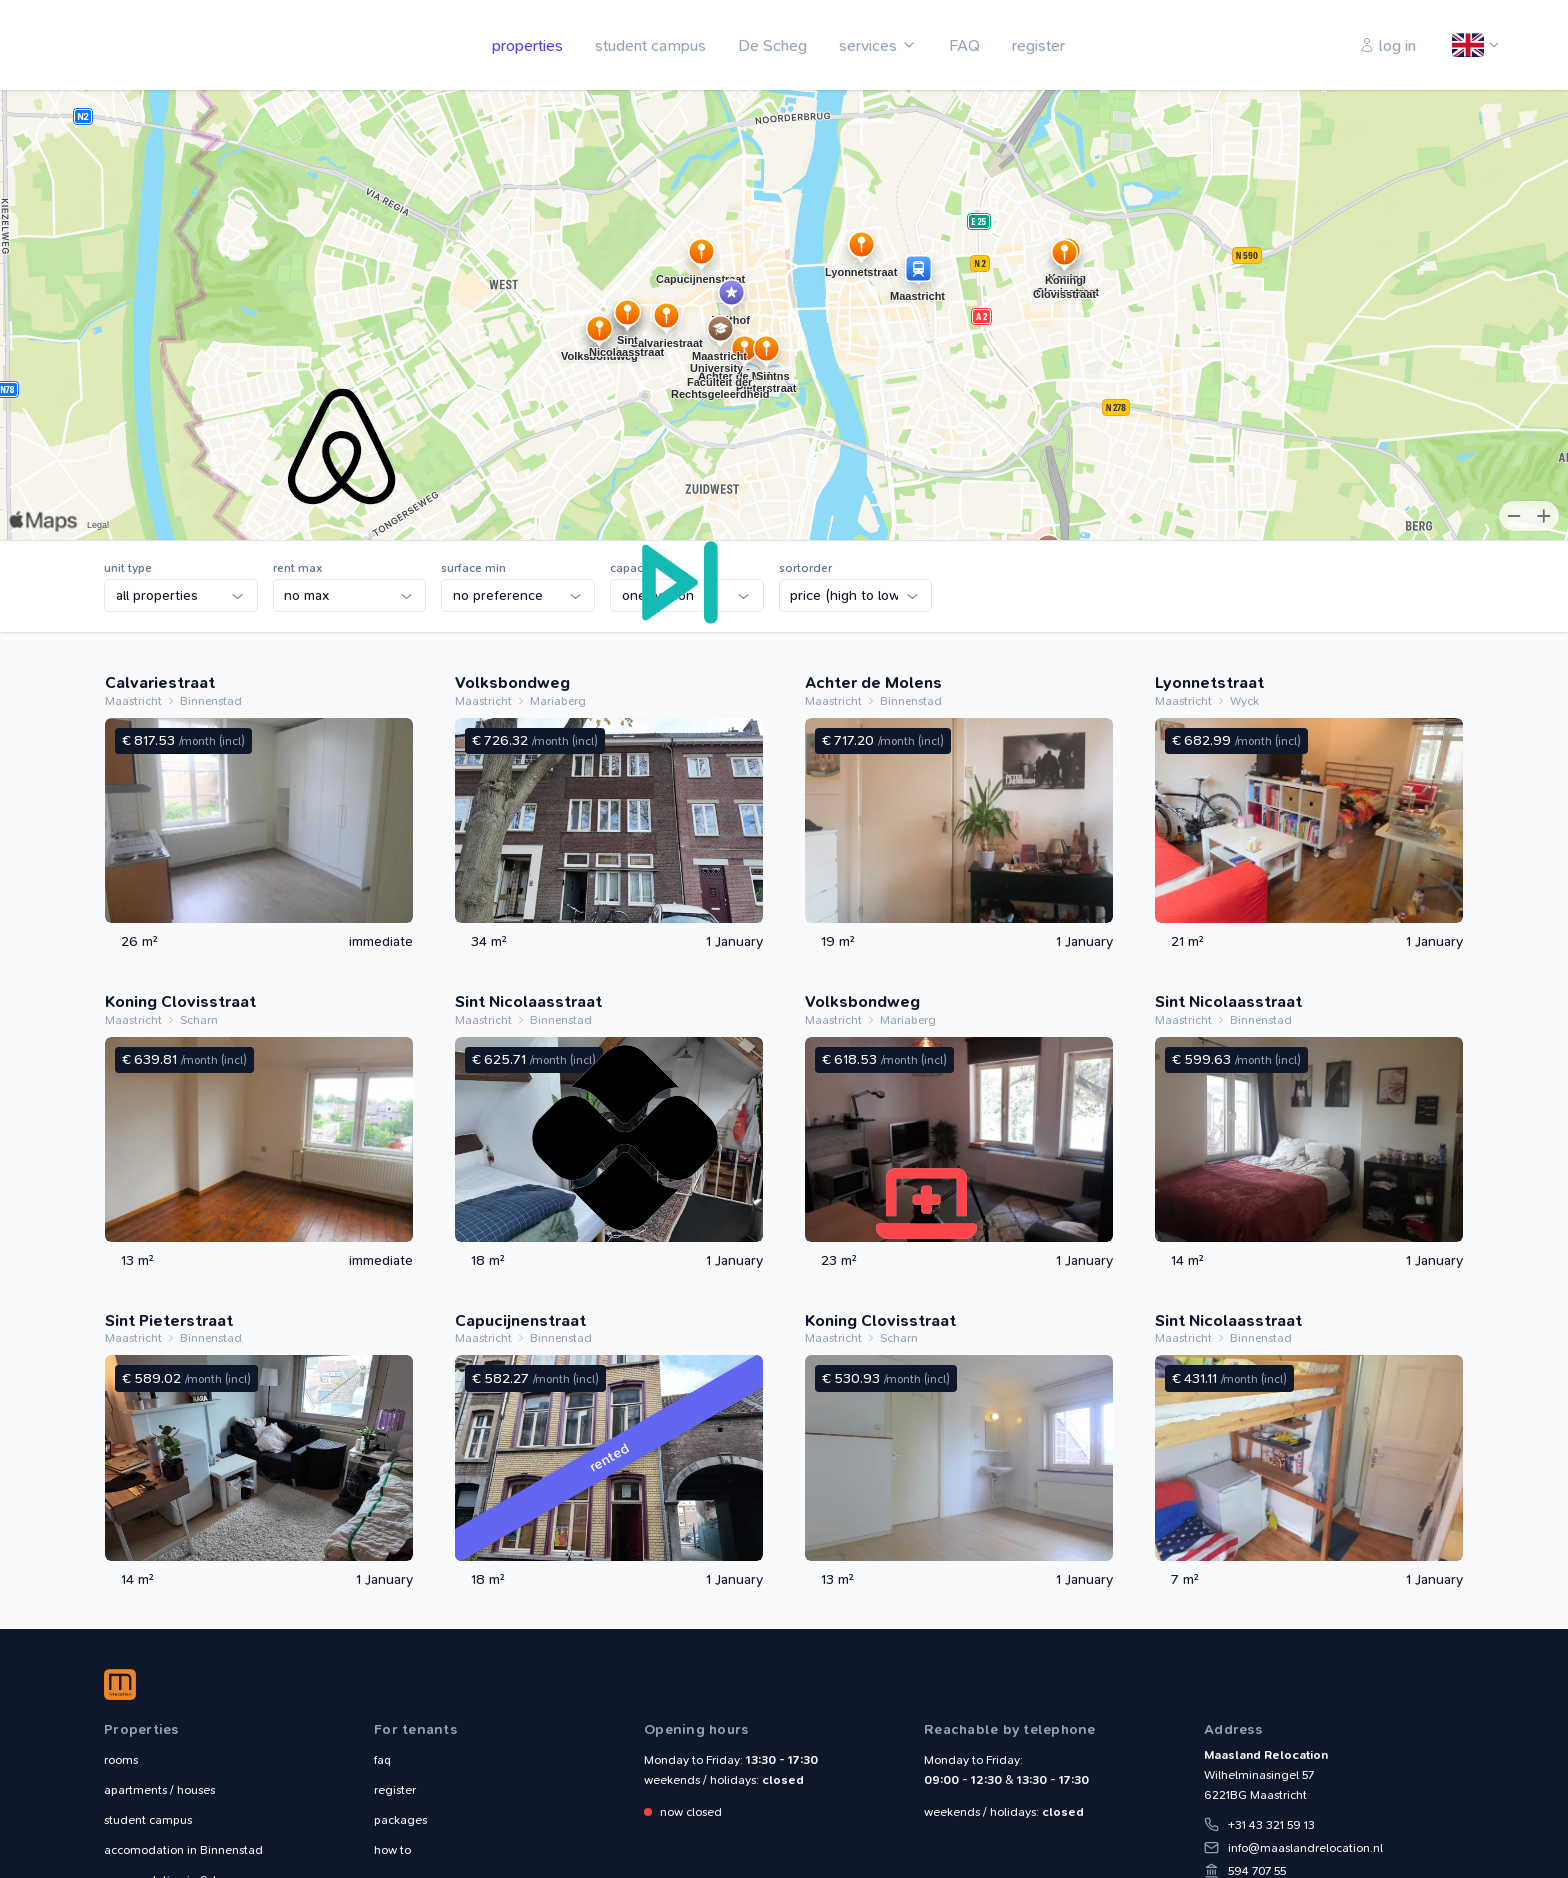 The height and width of the screenshot is (1878, 1568). Describe the element at coordinates (625, 1138) in the screenshot. I see `pay with pix instant payment` at that location.